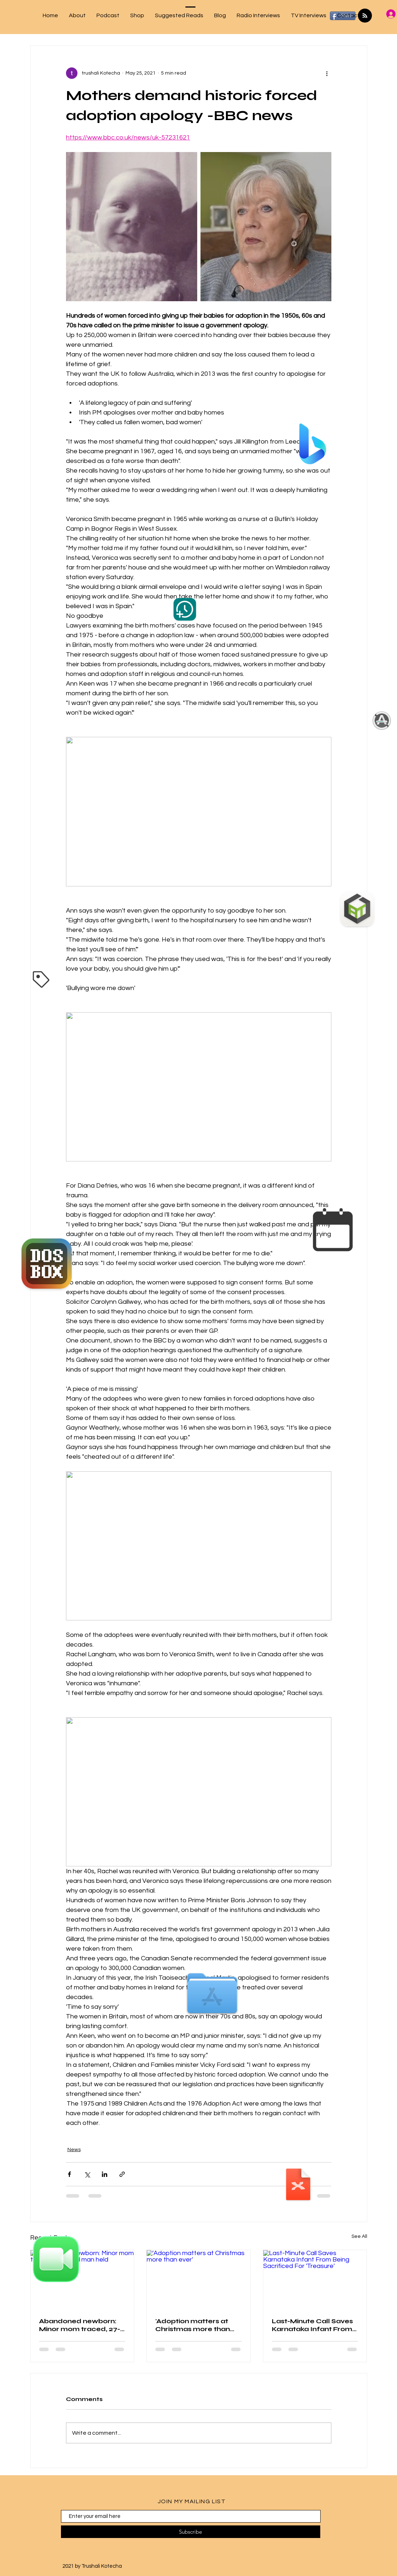 The width and height of the screenshot is (397, 2576). What do you see at coordinates (357, 909) in the screenshot?
I see `launch atlauncher minecraft mod manager` at bounding box center [357, 909].